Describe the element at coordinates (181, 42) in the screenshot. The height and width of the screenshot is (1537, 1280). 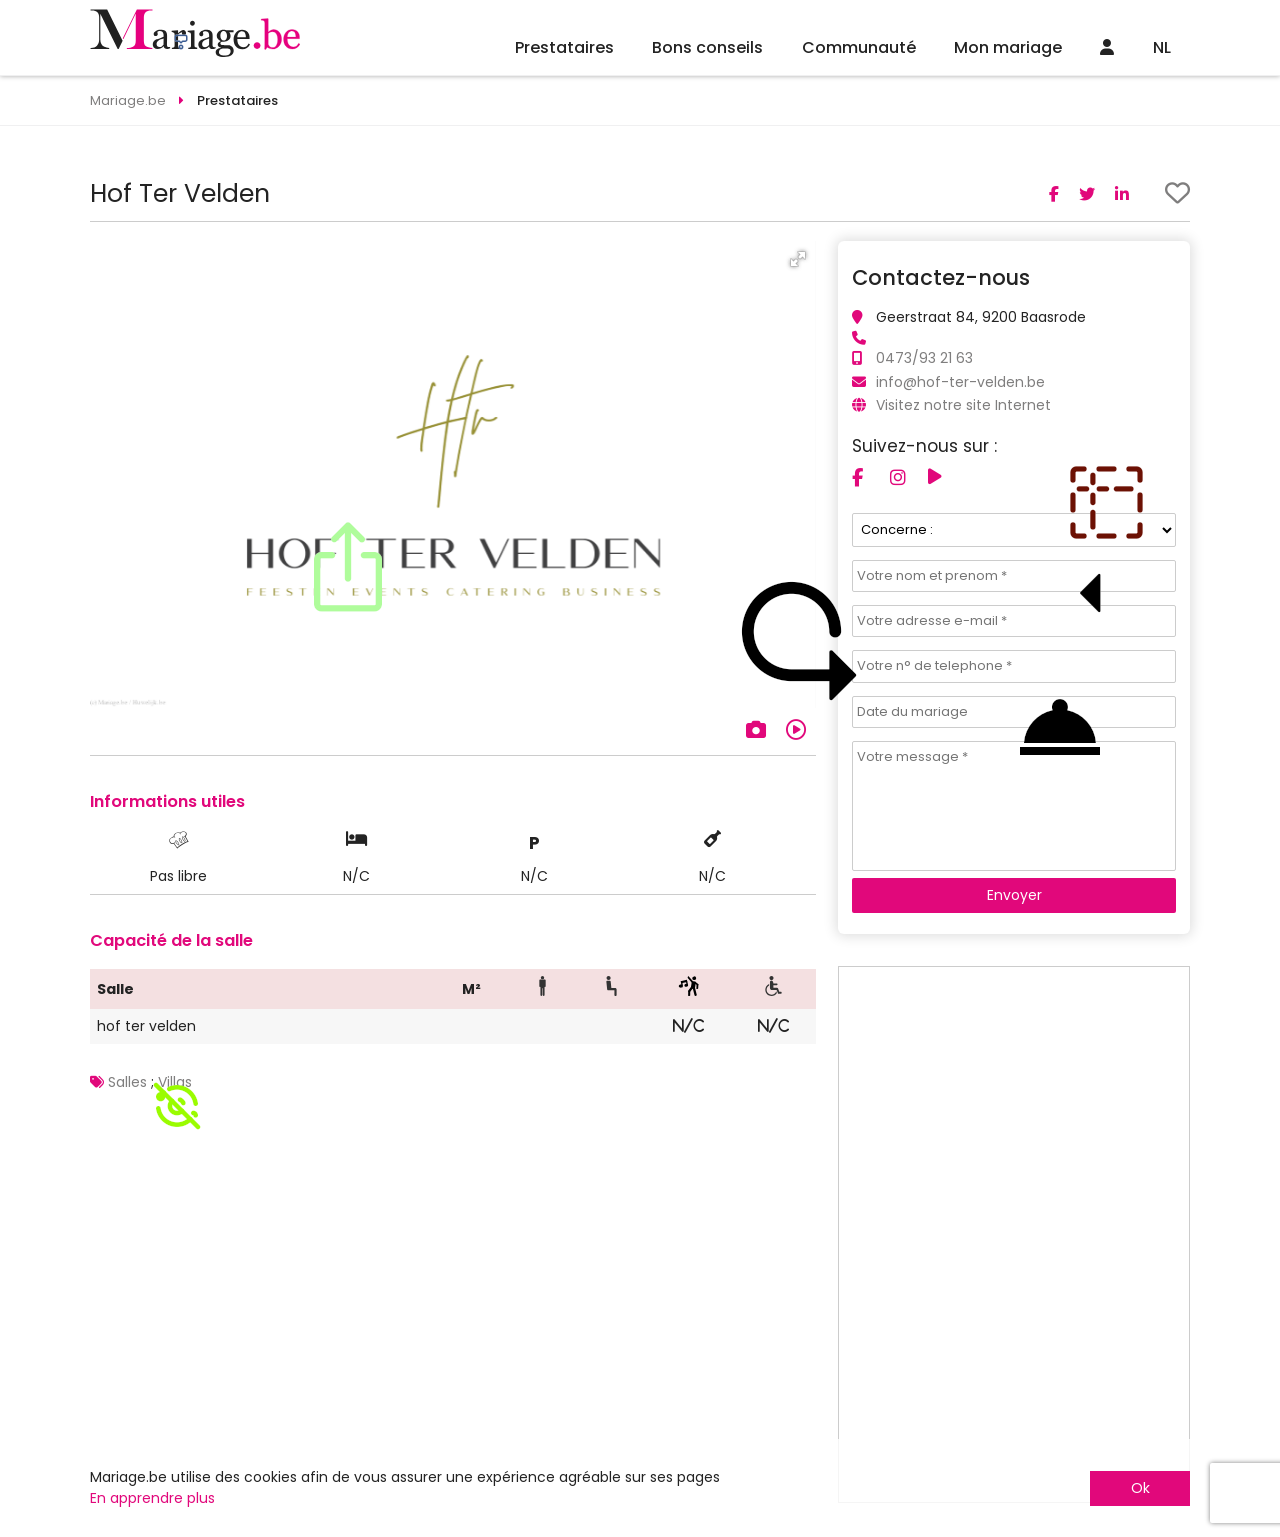
I see `view tooltip or help information` at that location.